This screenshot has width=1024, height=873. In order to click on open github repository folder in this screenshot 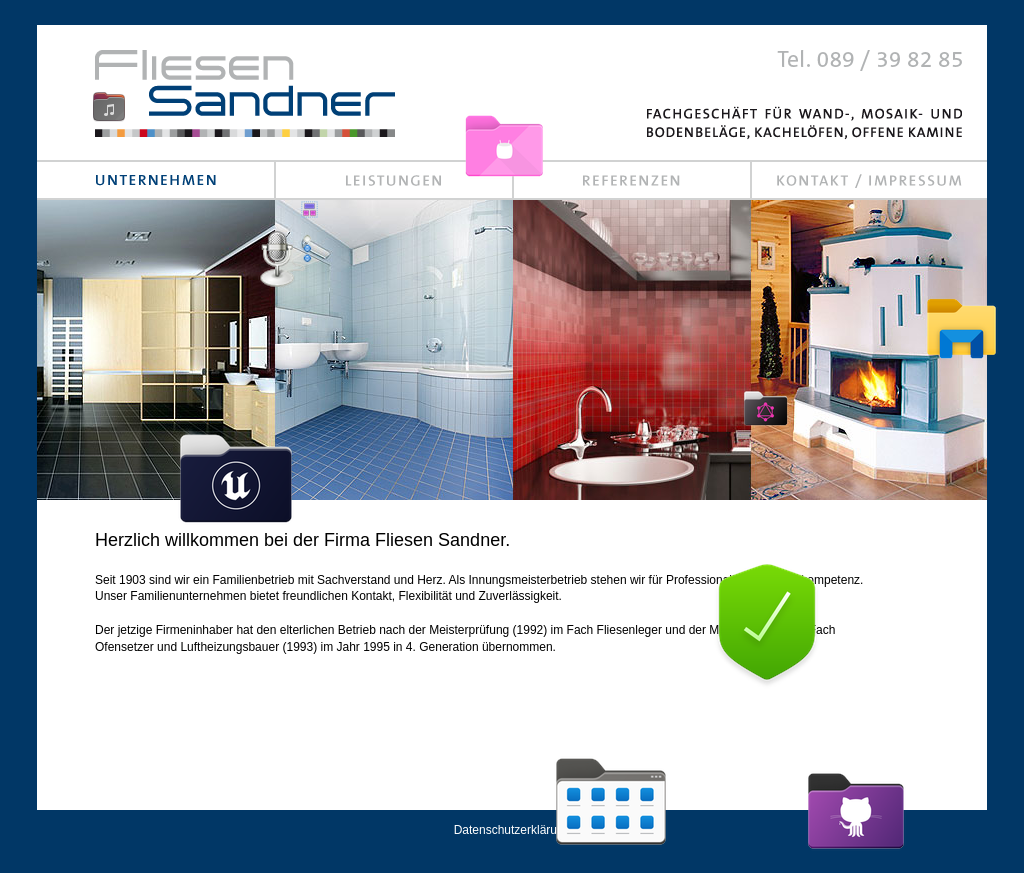, I will do `click(855, 813)`.